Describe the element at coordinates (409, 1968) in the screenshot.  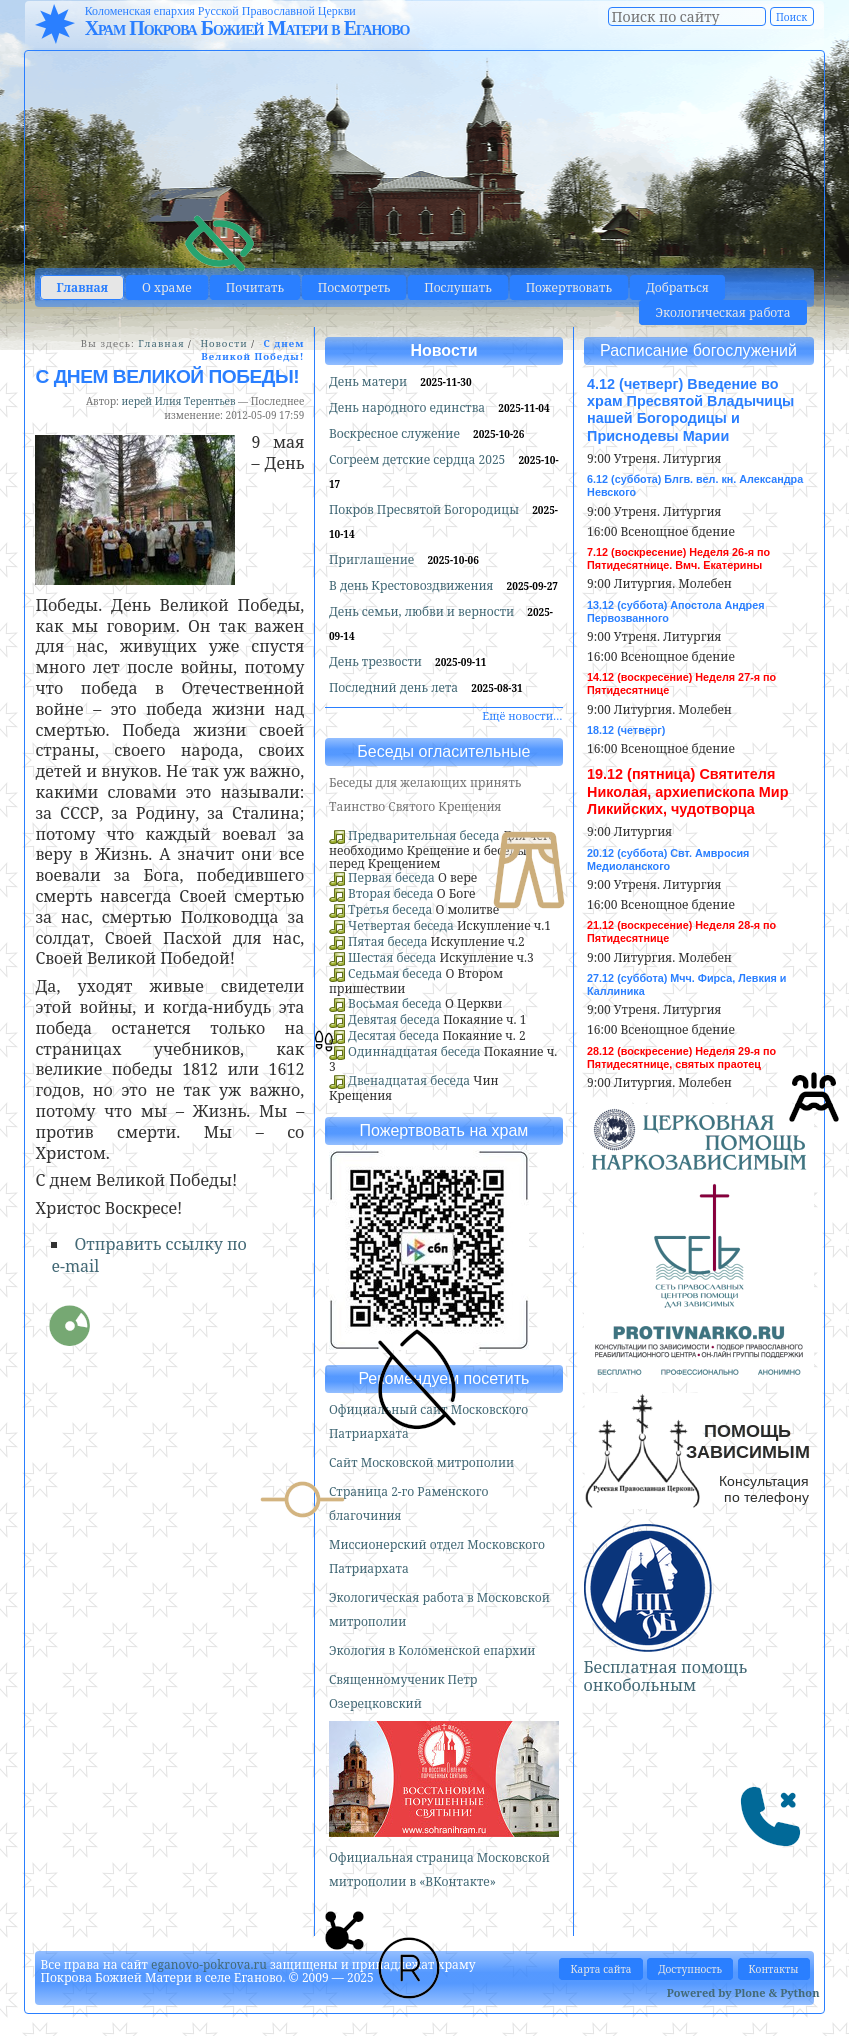
I see `indicates registered trademark status` at that location.